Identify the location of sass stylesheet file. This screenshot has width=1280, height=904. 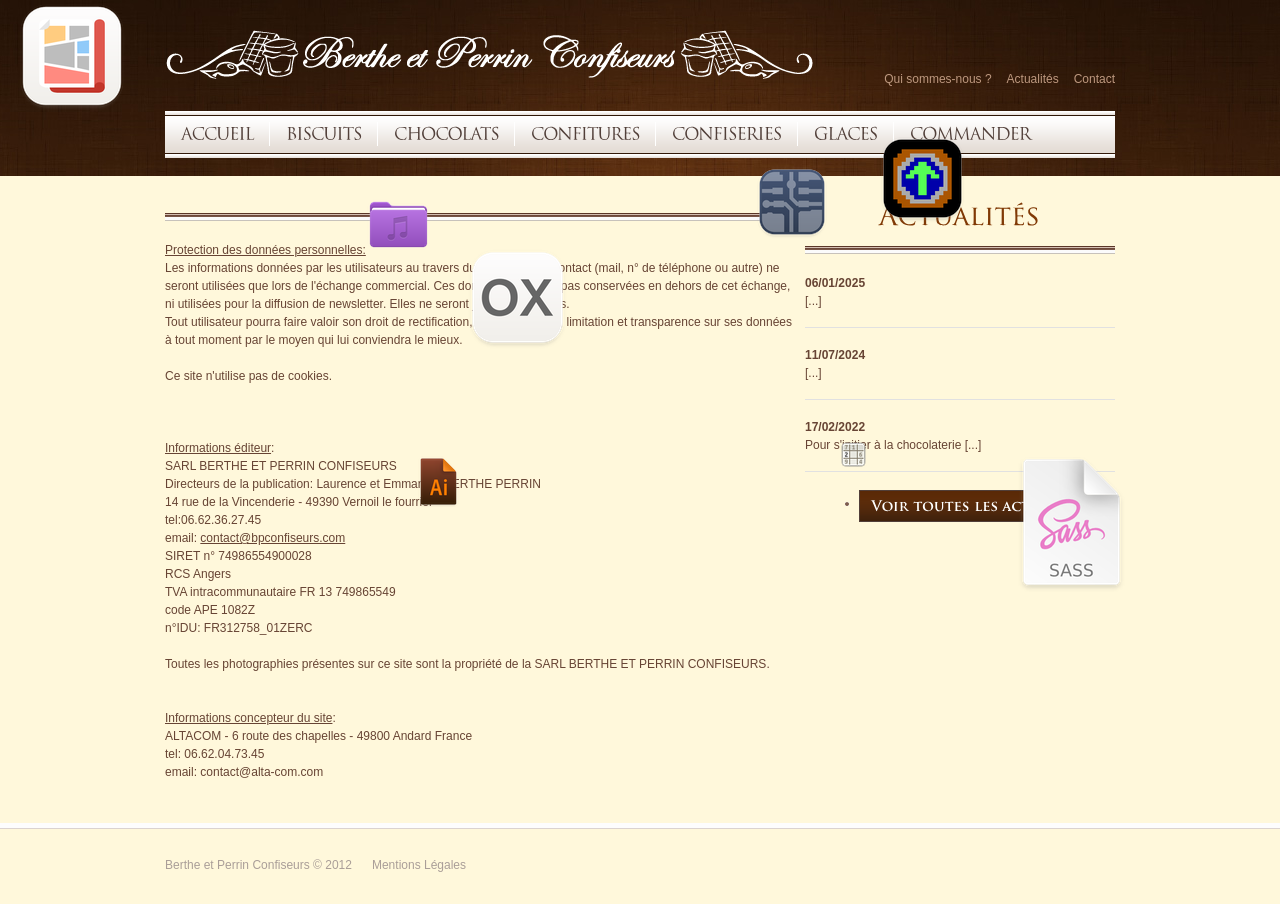
(1071, 524).